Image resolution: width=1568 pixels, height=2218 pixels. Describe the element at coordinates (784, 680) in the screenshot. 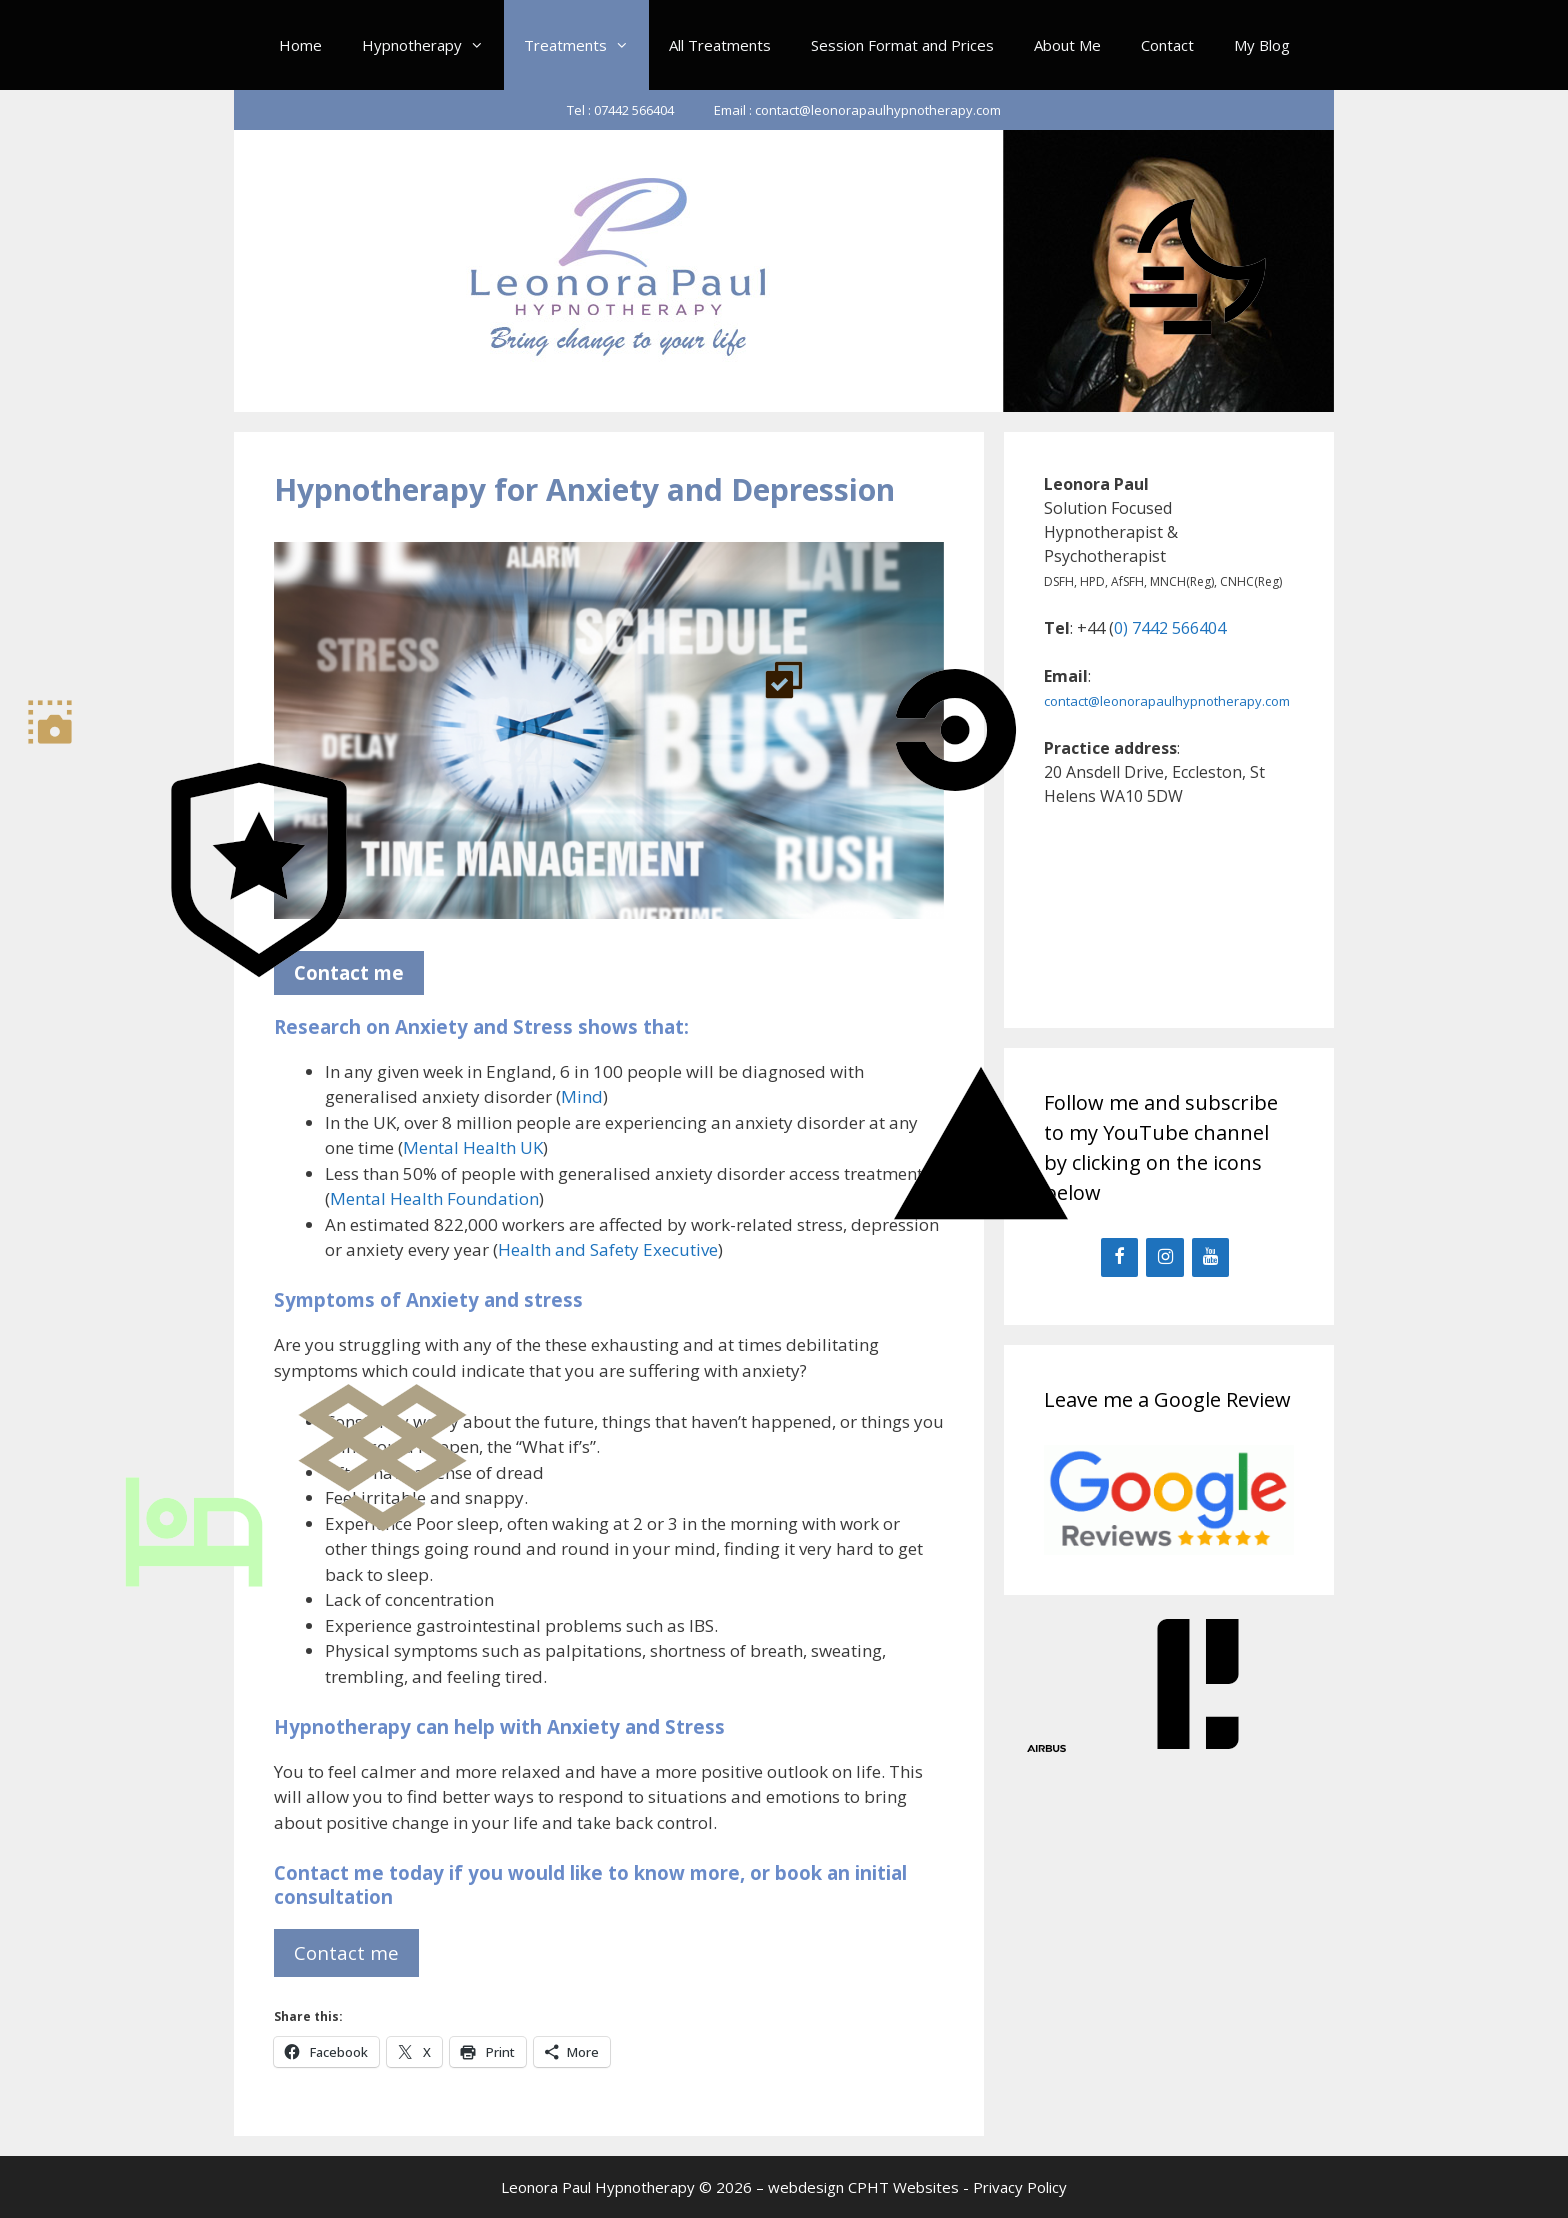

I see `select multiple items at once` at that location.